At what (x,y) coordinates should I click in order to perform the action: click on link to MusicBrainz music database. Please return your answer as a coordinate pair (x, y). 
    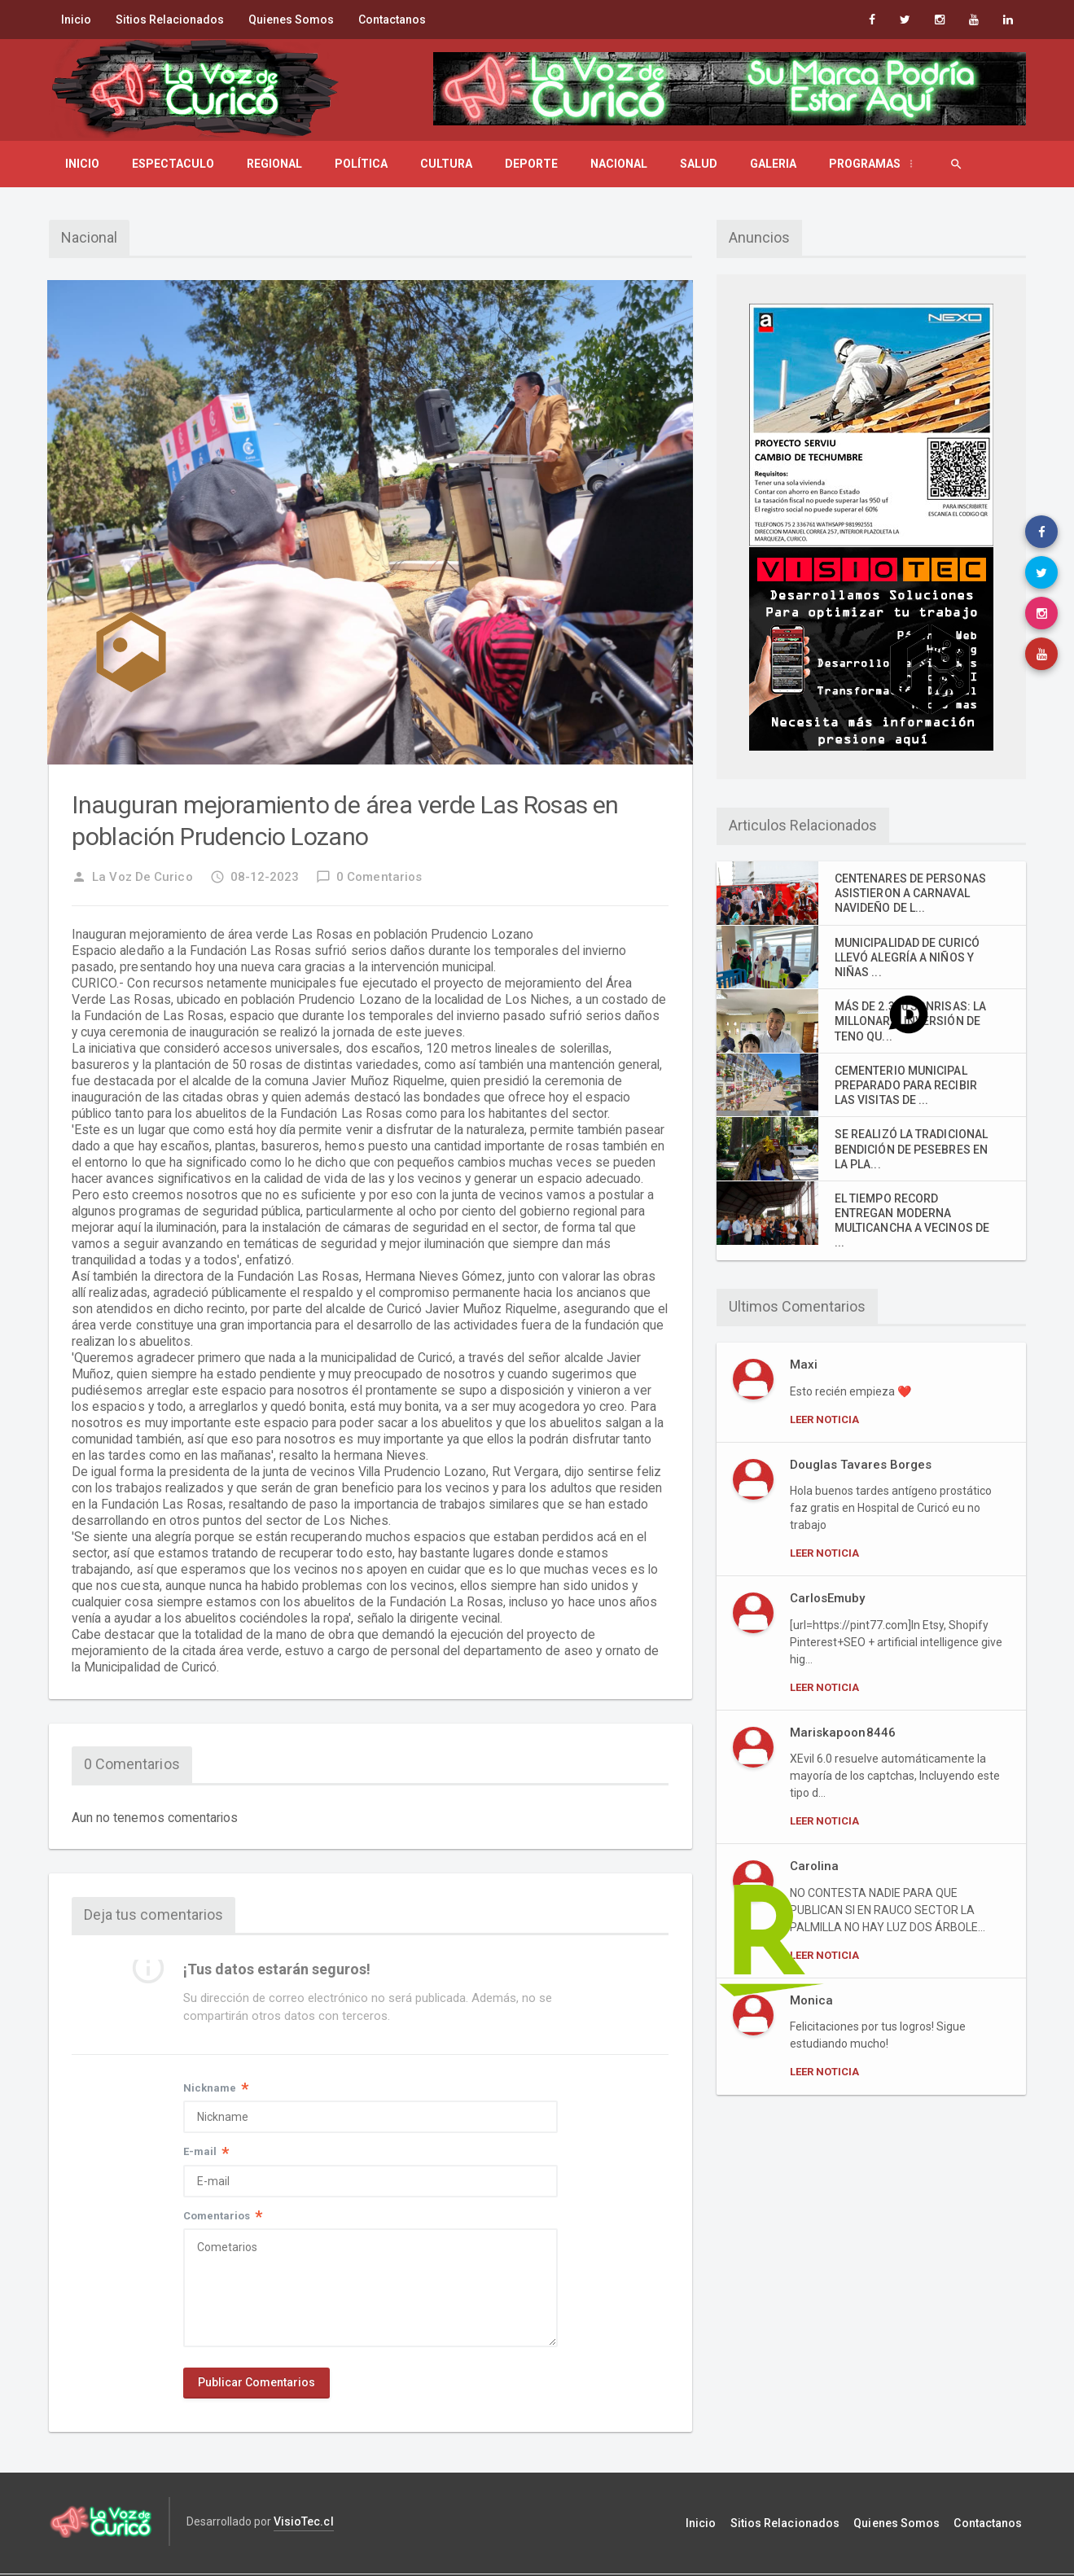
    Looking at the image, I should click on (930, 669).